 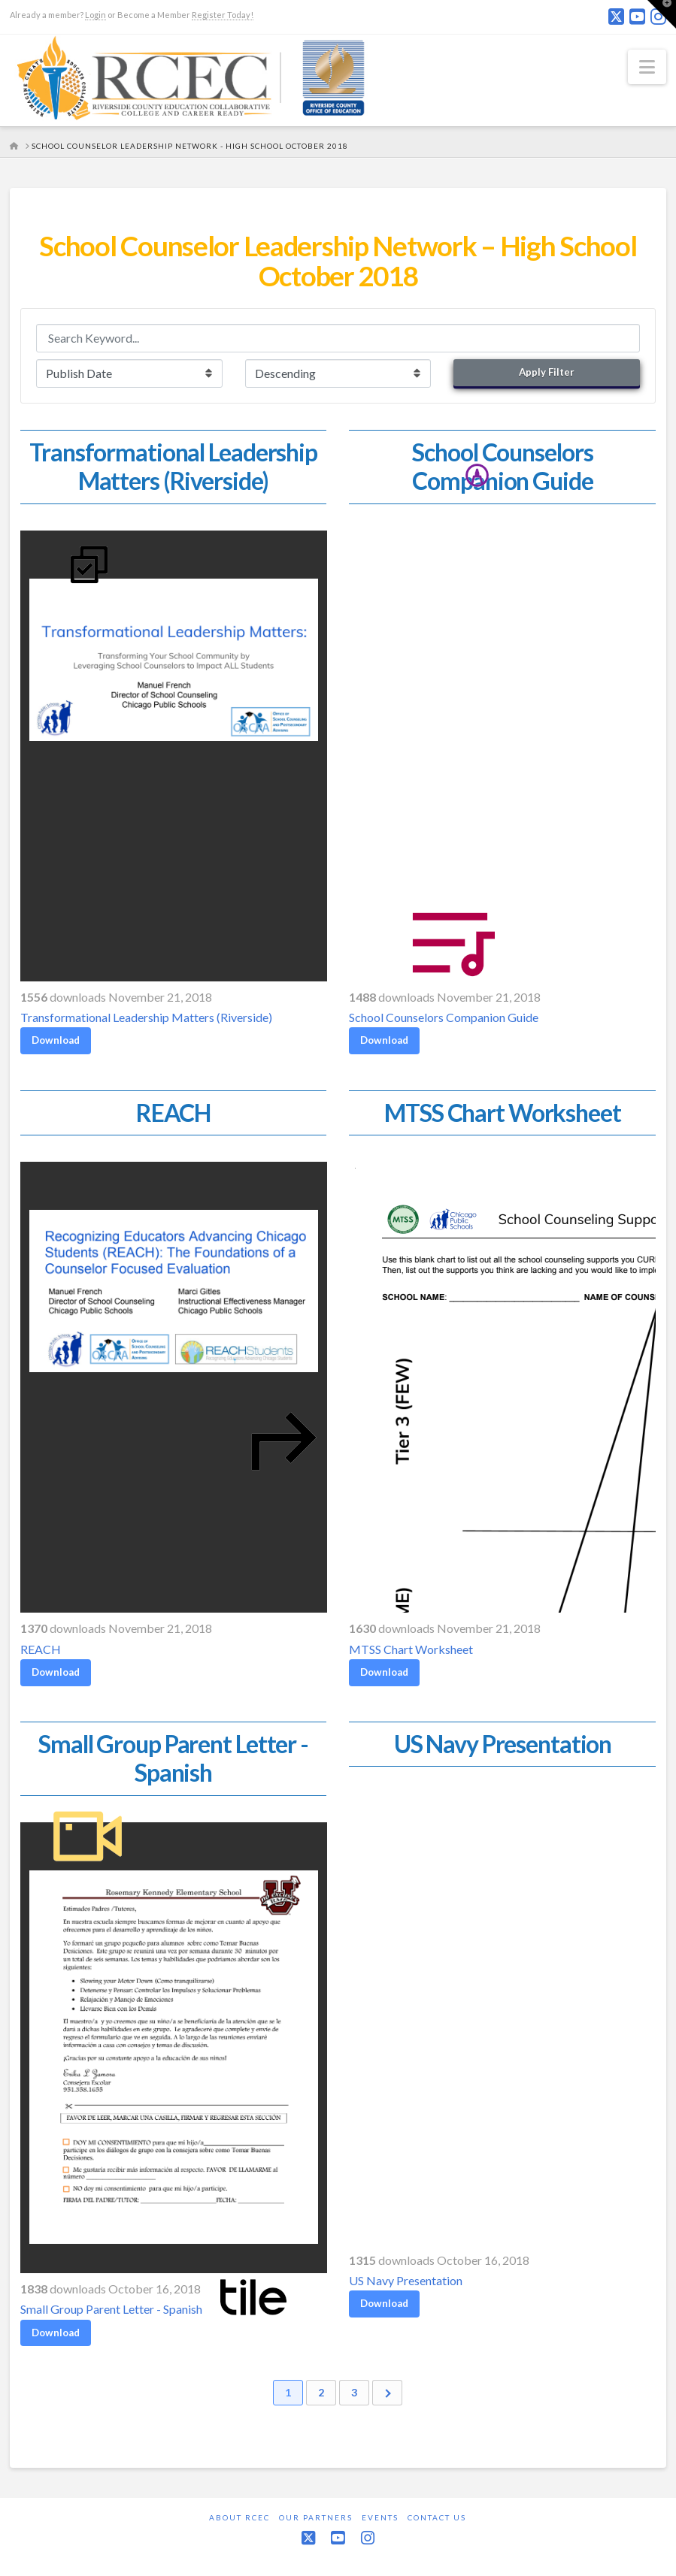 What do you see at coordinates (89, 564) in the screenshot?
I see `select multiple items` at bounding box center [89, 564].